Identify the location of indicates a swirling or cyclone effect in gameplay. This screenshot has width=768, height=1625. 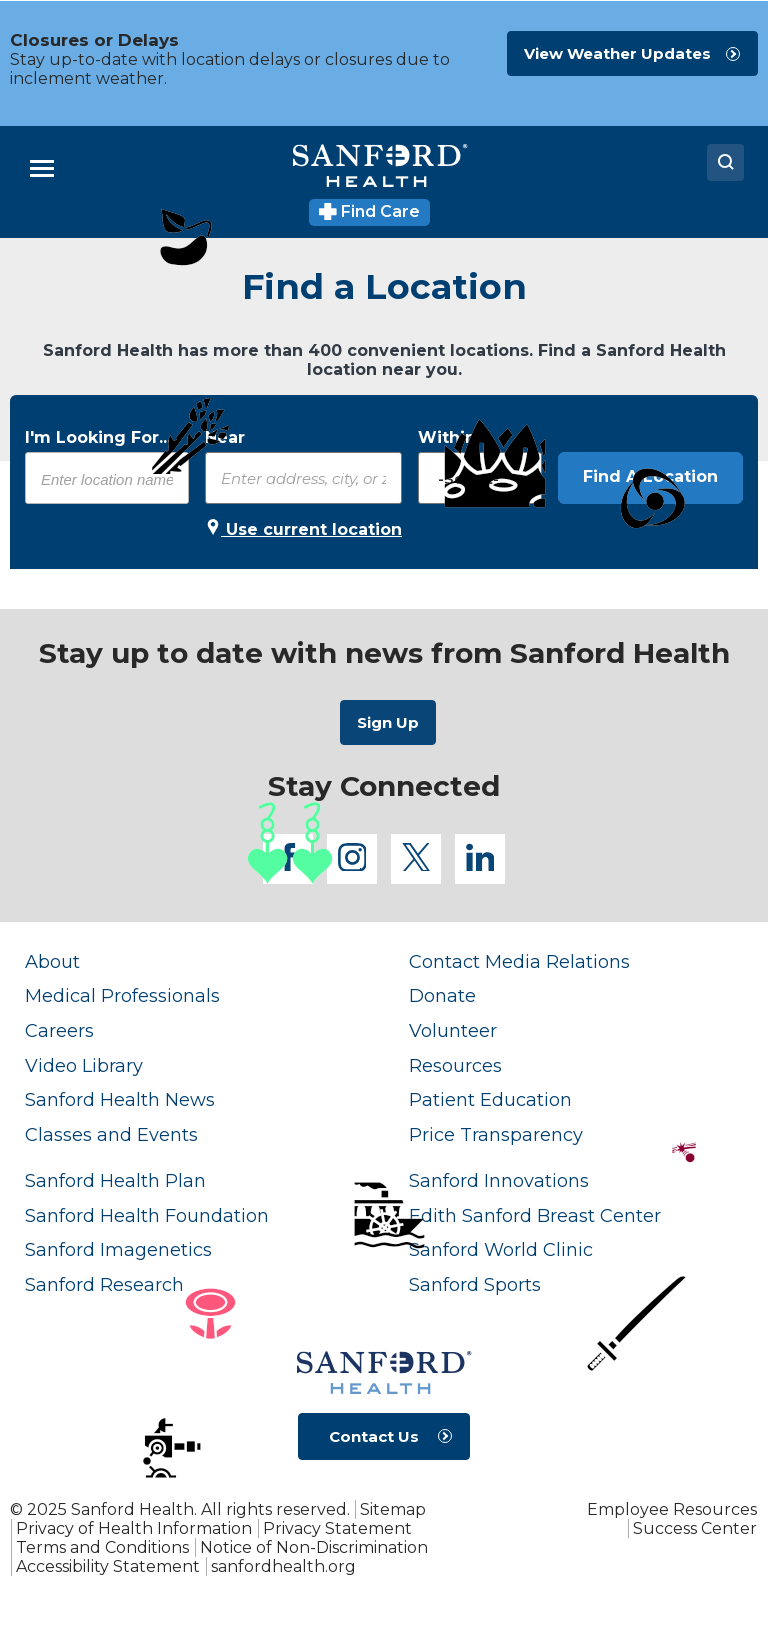
(652, 498).